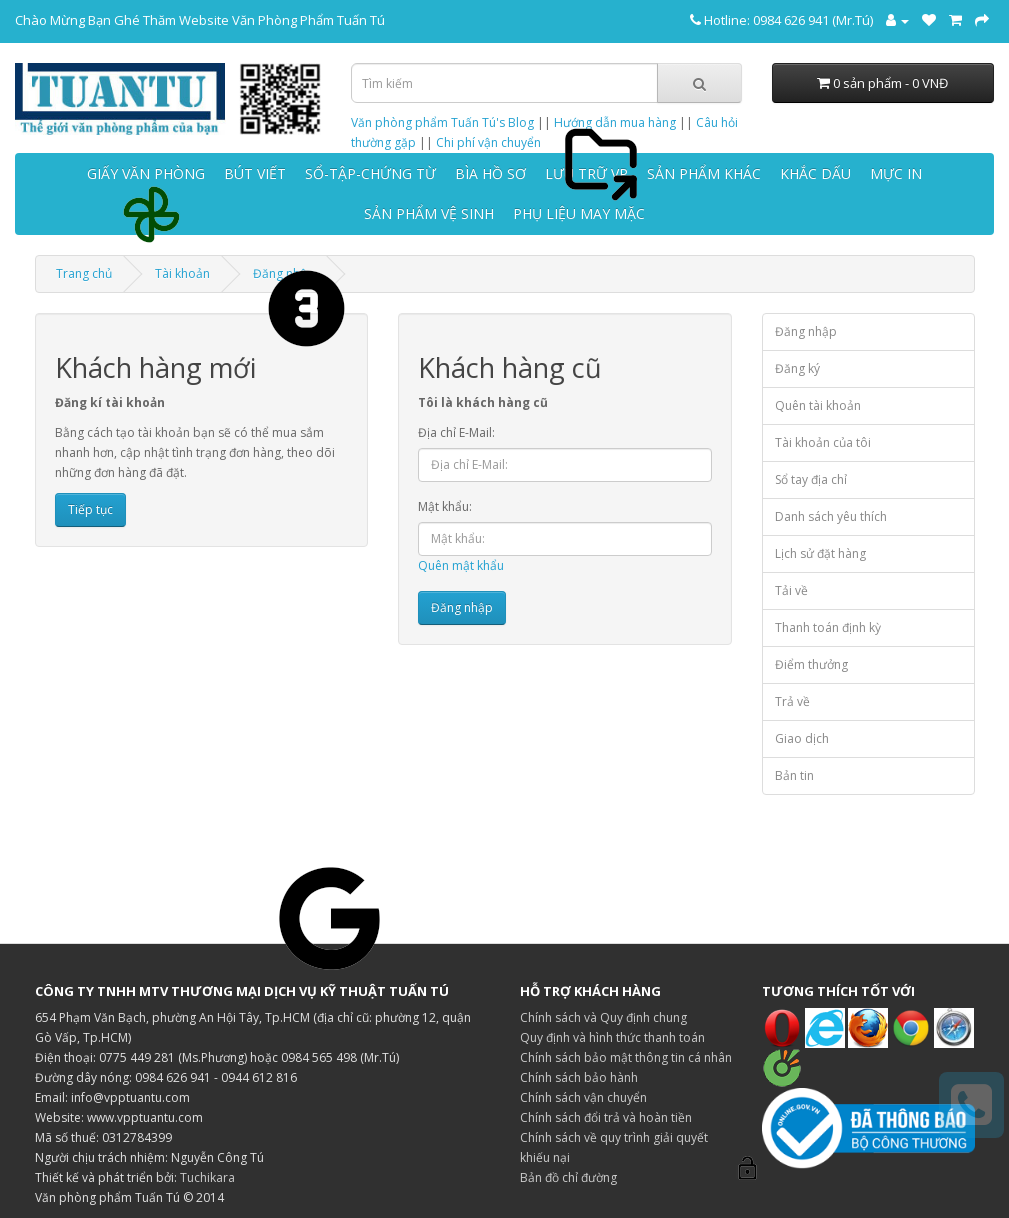 Image resolution: width=1009 pixels, height=1218 pixels. Describe the element at coordinates (151, 214) in the screenshot. I see `open google photos` at that location.